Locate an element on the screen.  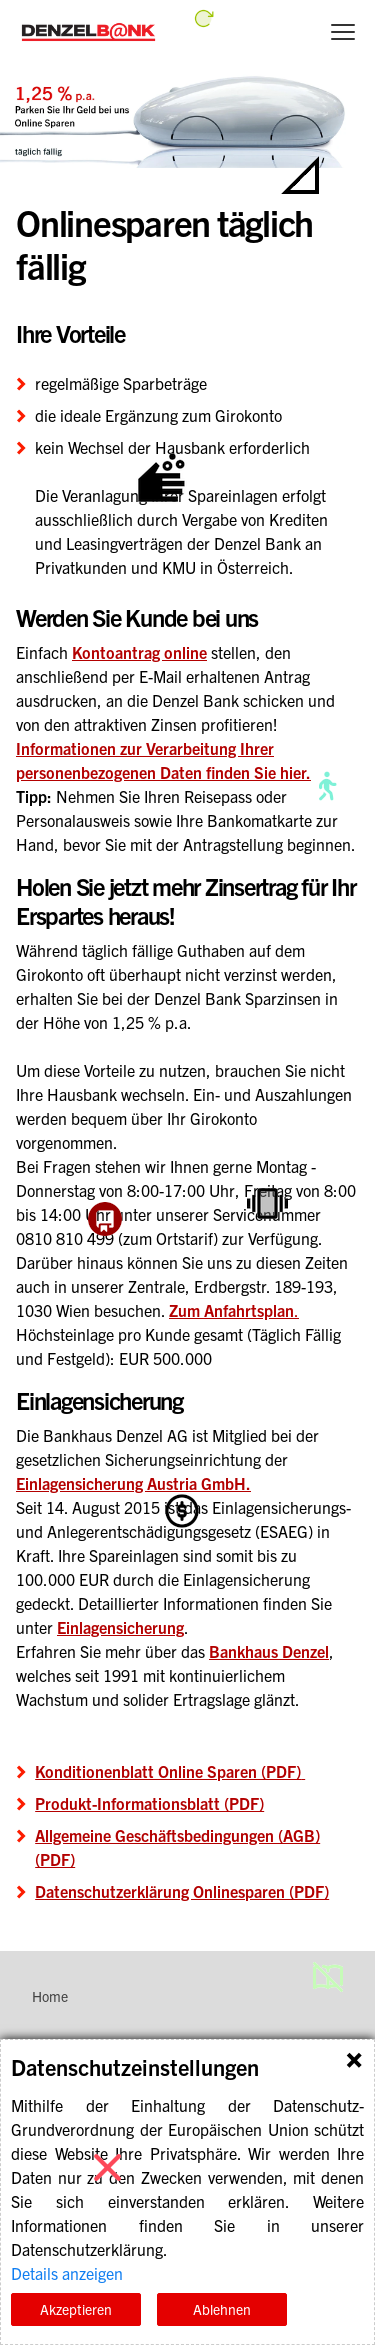
refresh or reload content is located at coordinates (203, 18).